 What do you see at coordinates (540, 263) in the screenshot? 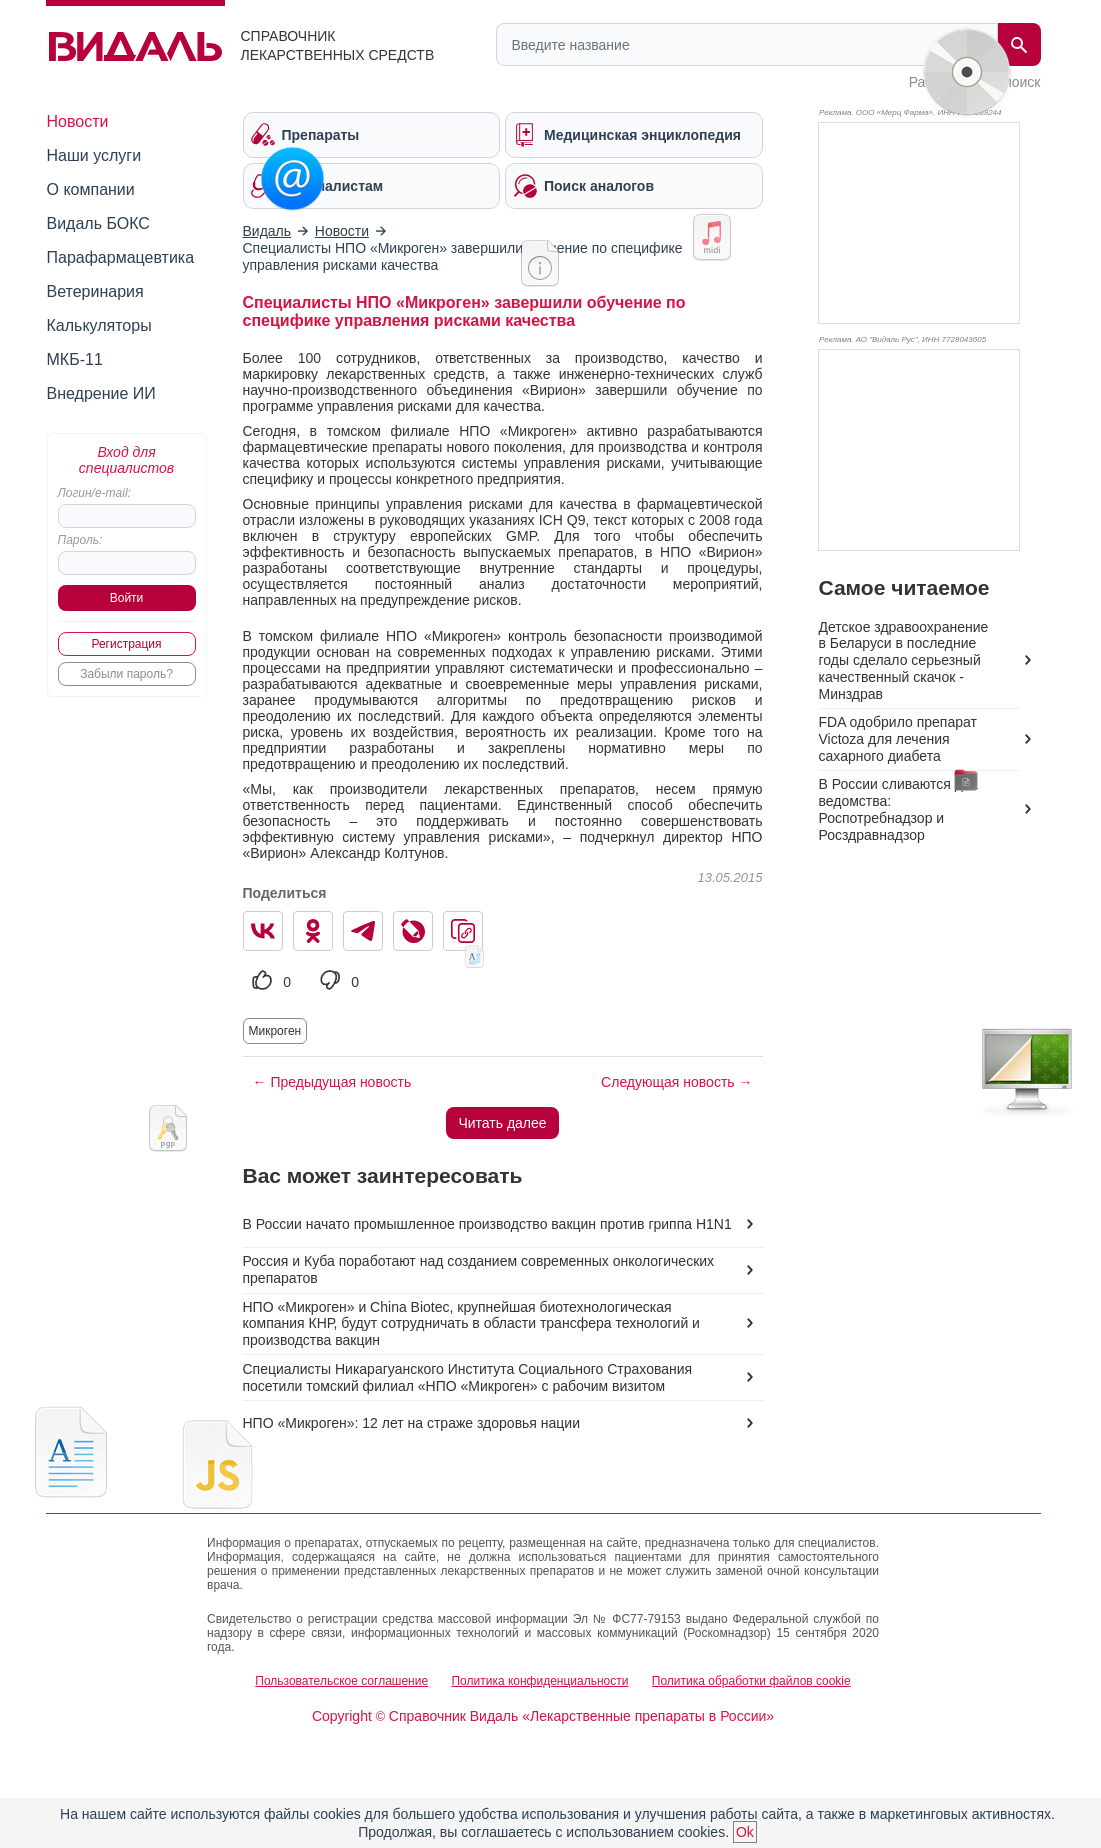
I see `open the readme documentation file` at bounding box center [540, 263].